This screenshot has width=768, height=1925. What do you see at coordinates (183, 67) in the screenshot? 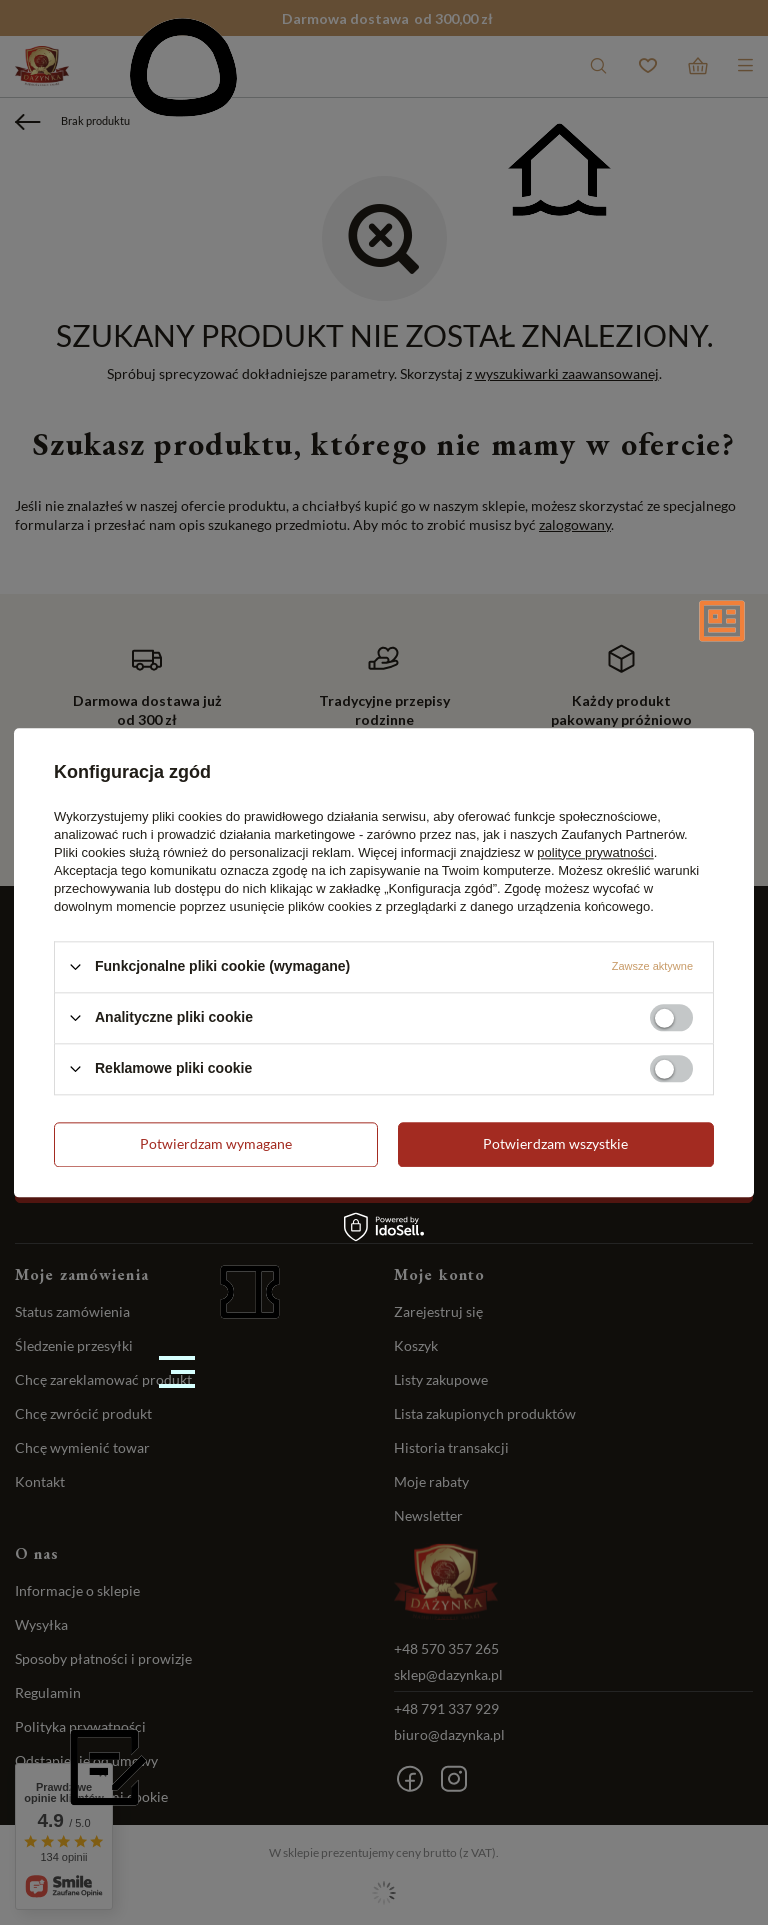
I see `open Uptime Kuma monitoring dashboard` at bounding box center [183, 67].